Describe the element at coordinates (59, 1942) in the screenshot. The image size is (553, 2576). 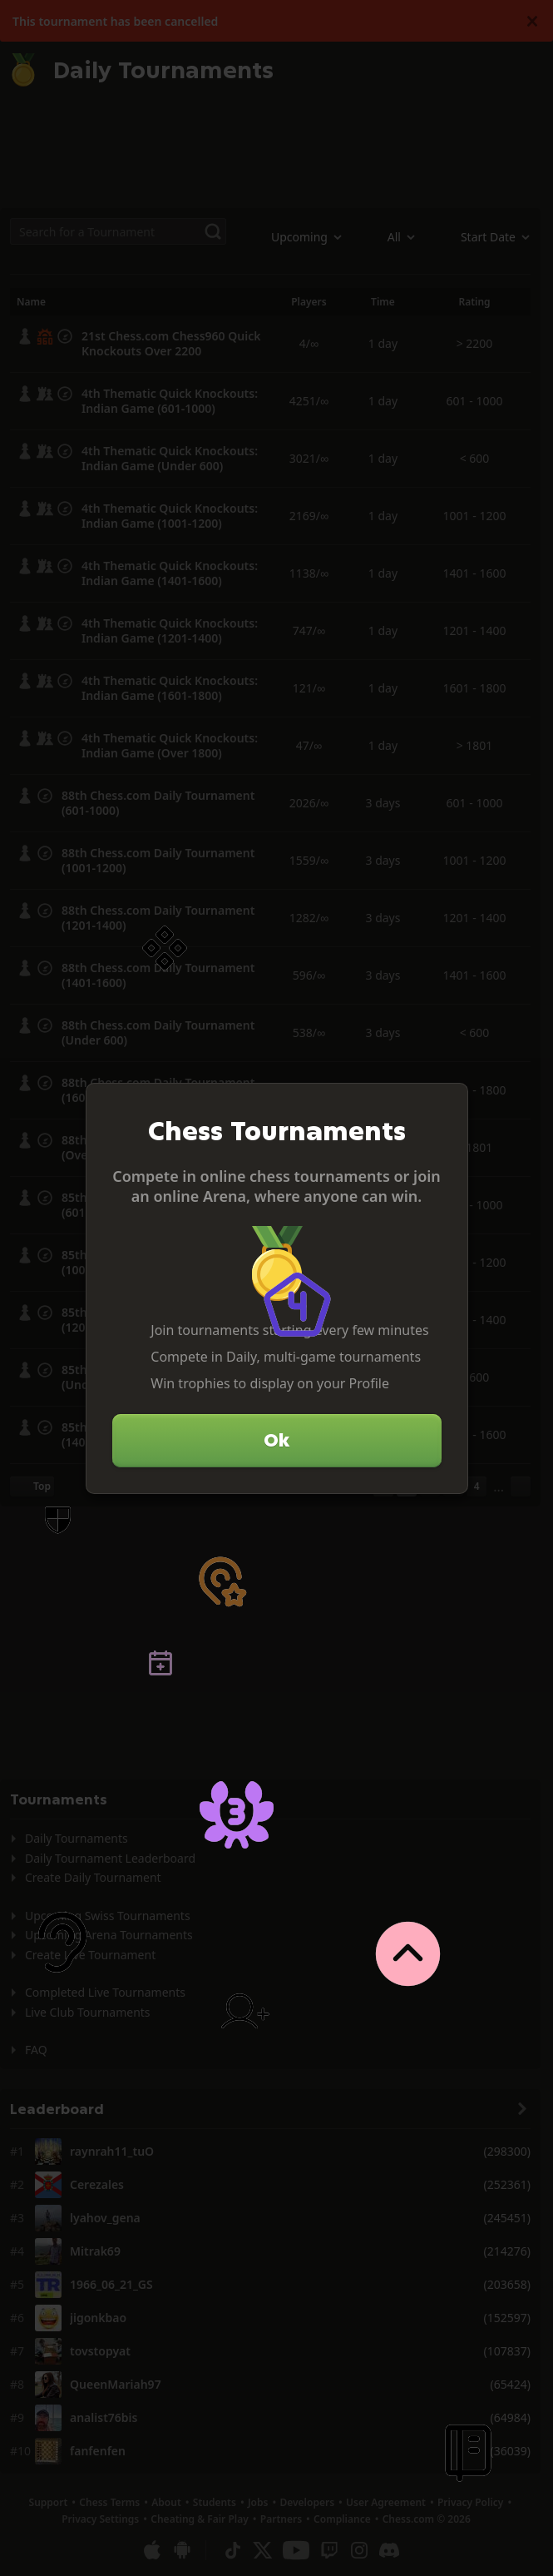
I see `enable audio or listening features` at that location.